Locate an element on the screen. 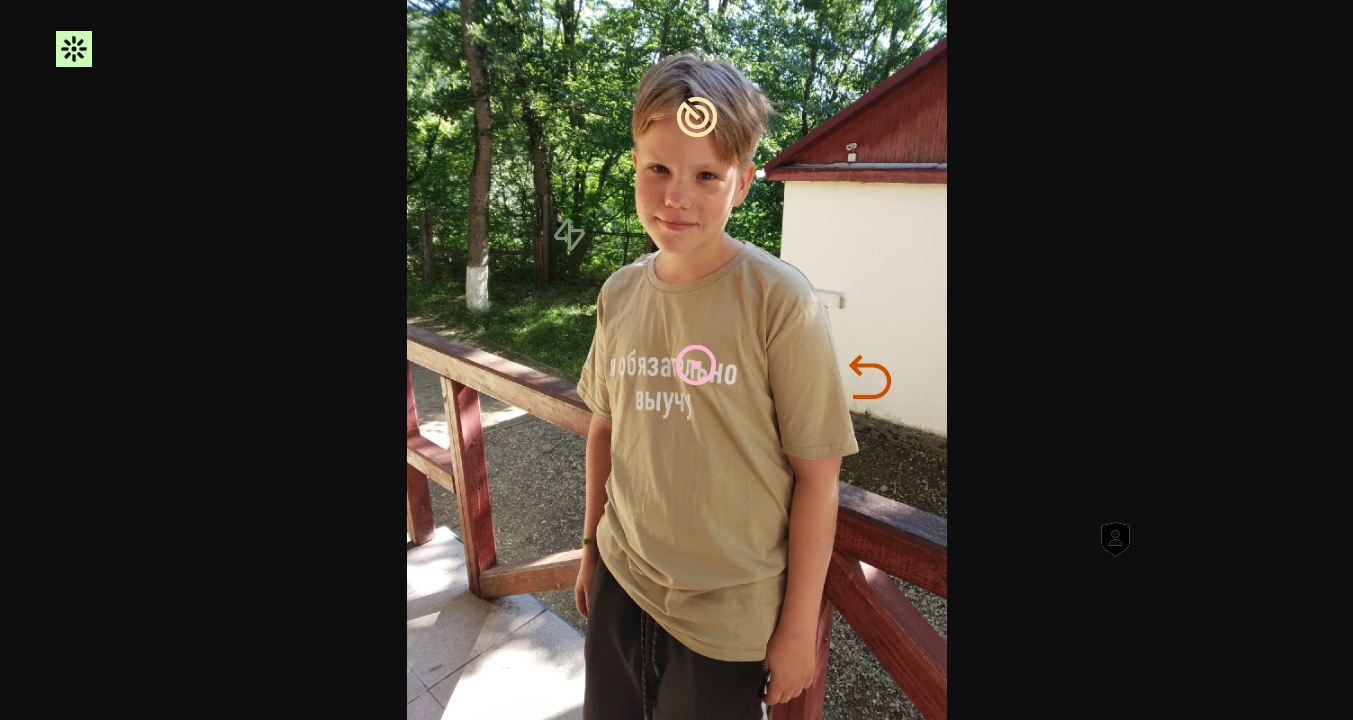  supabase logo is located at coordinates (569, 234).